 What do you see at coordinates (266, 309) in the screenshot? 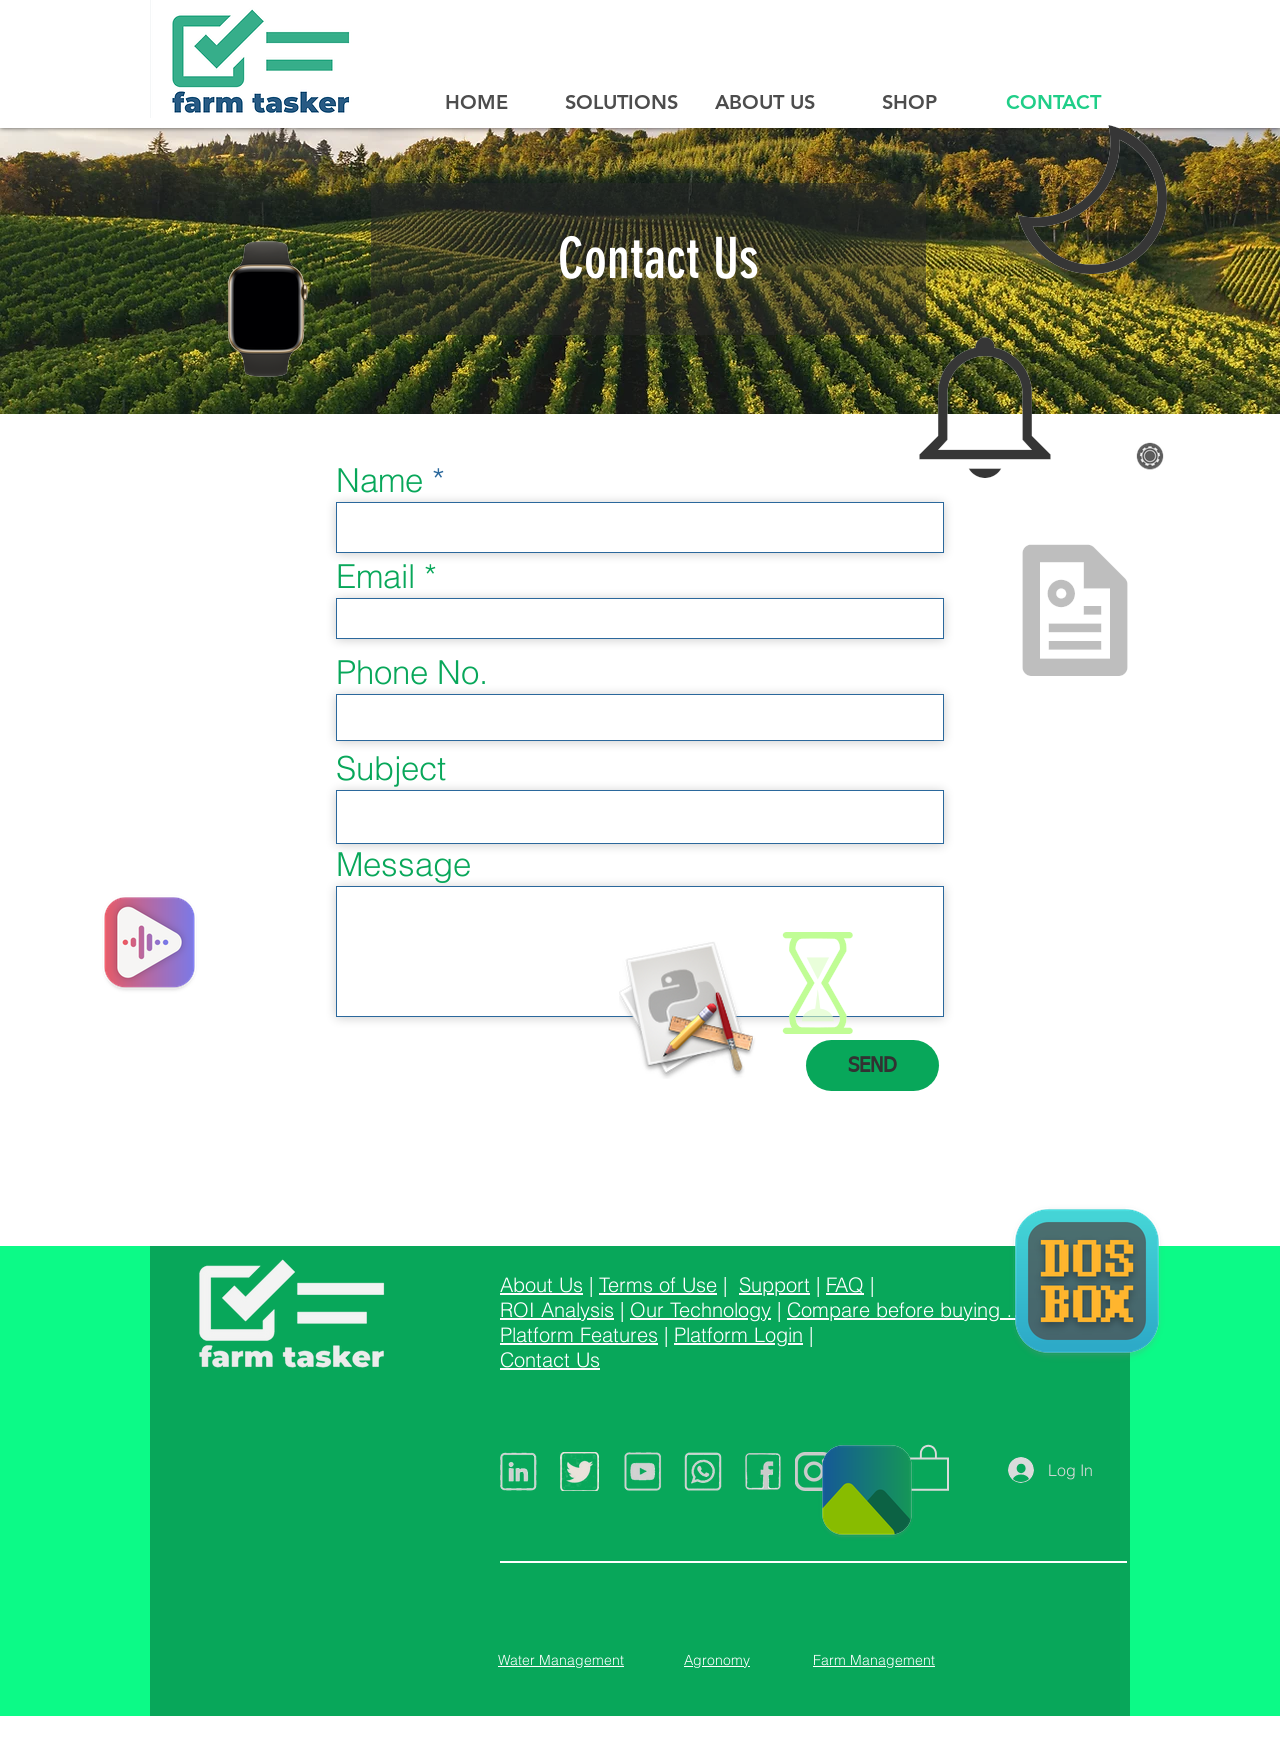
I see `apple watch series 6 device icon` at bounding box center [266, 309].